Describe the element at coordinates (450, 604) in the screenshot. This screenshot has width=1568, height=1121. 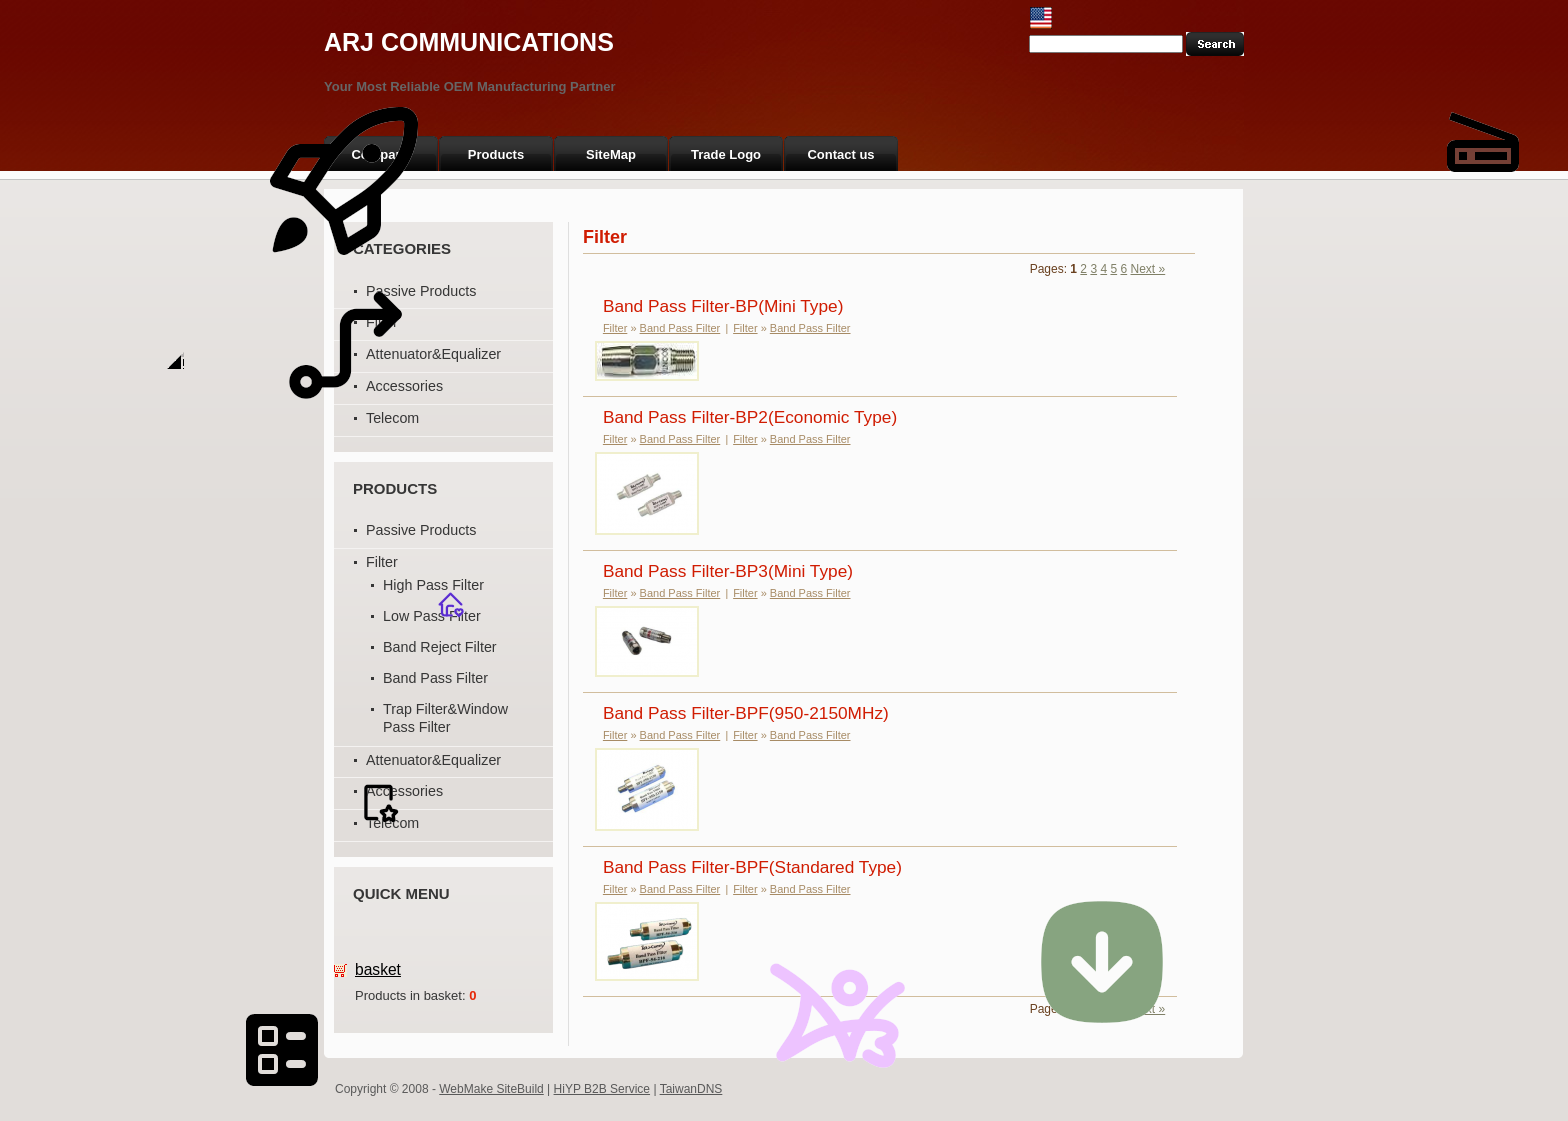
I see `view your favorite or saved home` at that location.